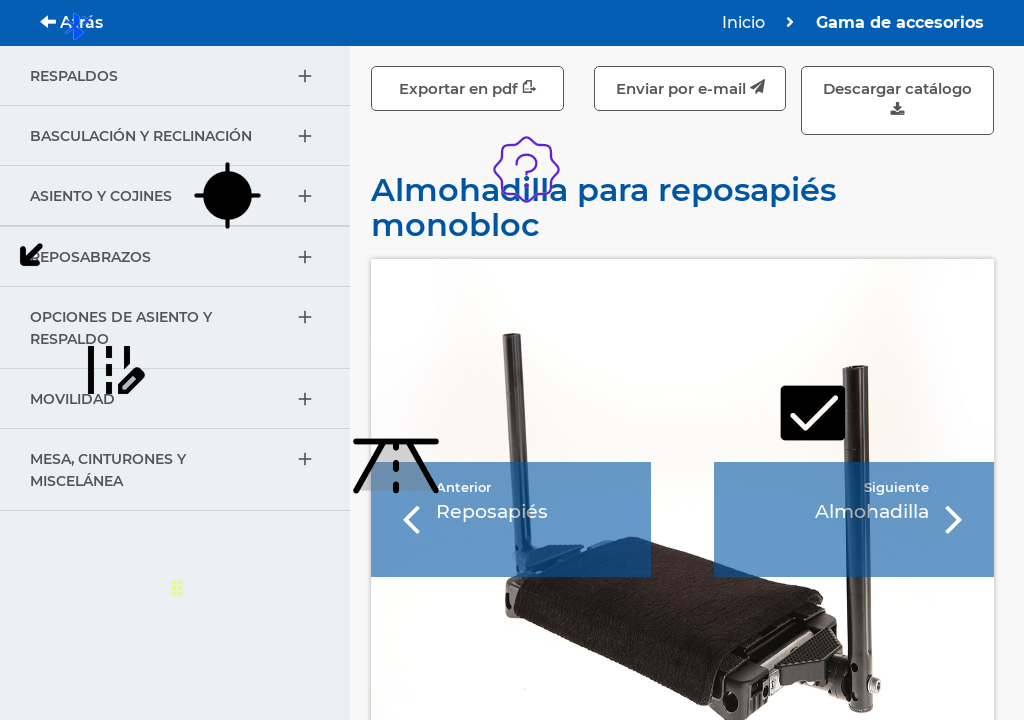 This screenshot has width=1024, height=720. What do you see at coordinates (526, 169) in the screenshot?
I see `access help or FAQ section` at bounding box center [526, 169].